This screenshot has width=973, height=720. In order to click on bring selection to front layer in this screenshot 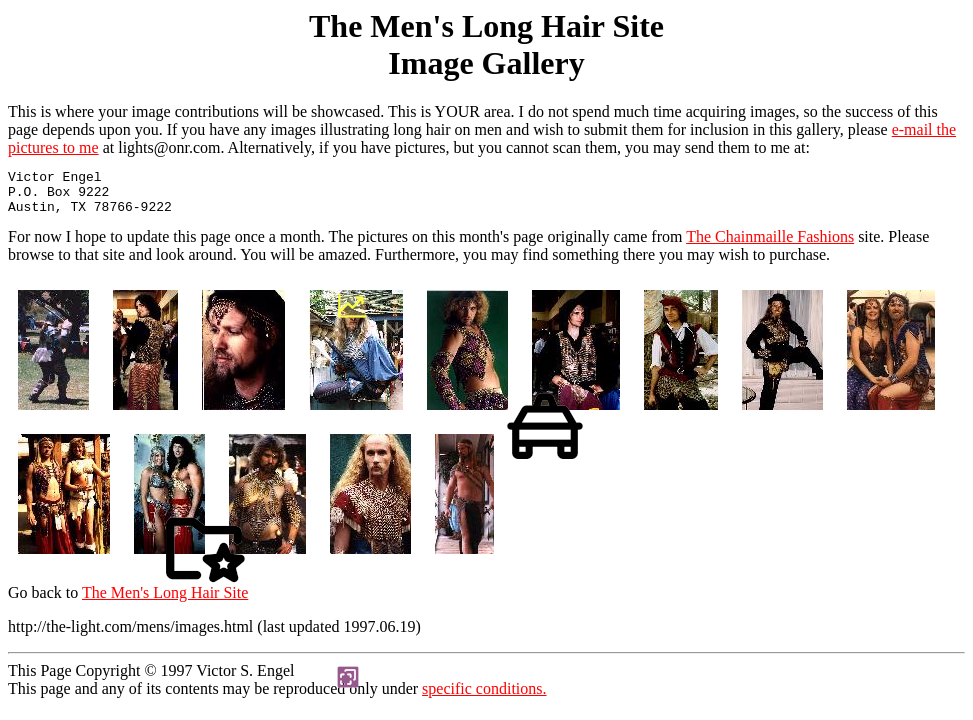, I will do `click(348, 677)`.